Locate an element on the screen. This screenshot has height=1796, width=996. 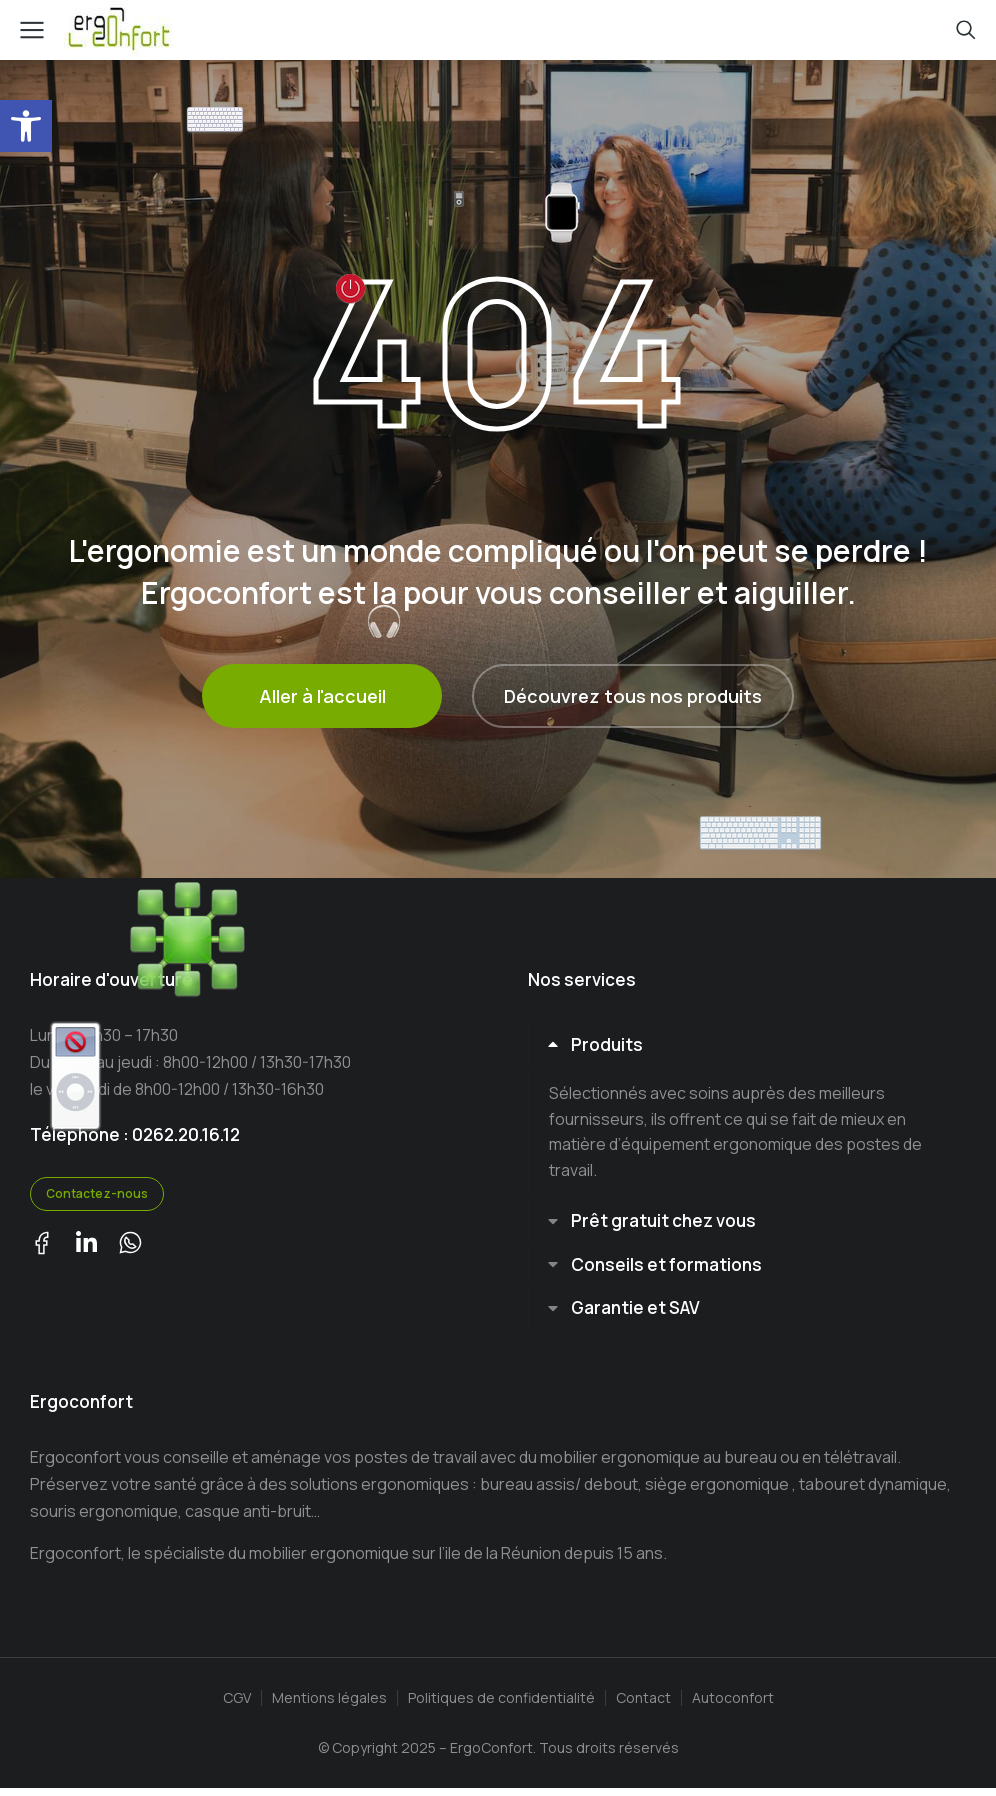
manage your paired Apple Watch is located at coordinates (561, 212).